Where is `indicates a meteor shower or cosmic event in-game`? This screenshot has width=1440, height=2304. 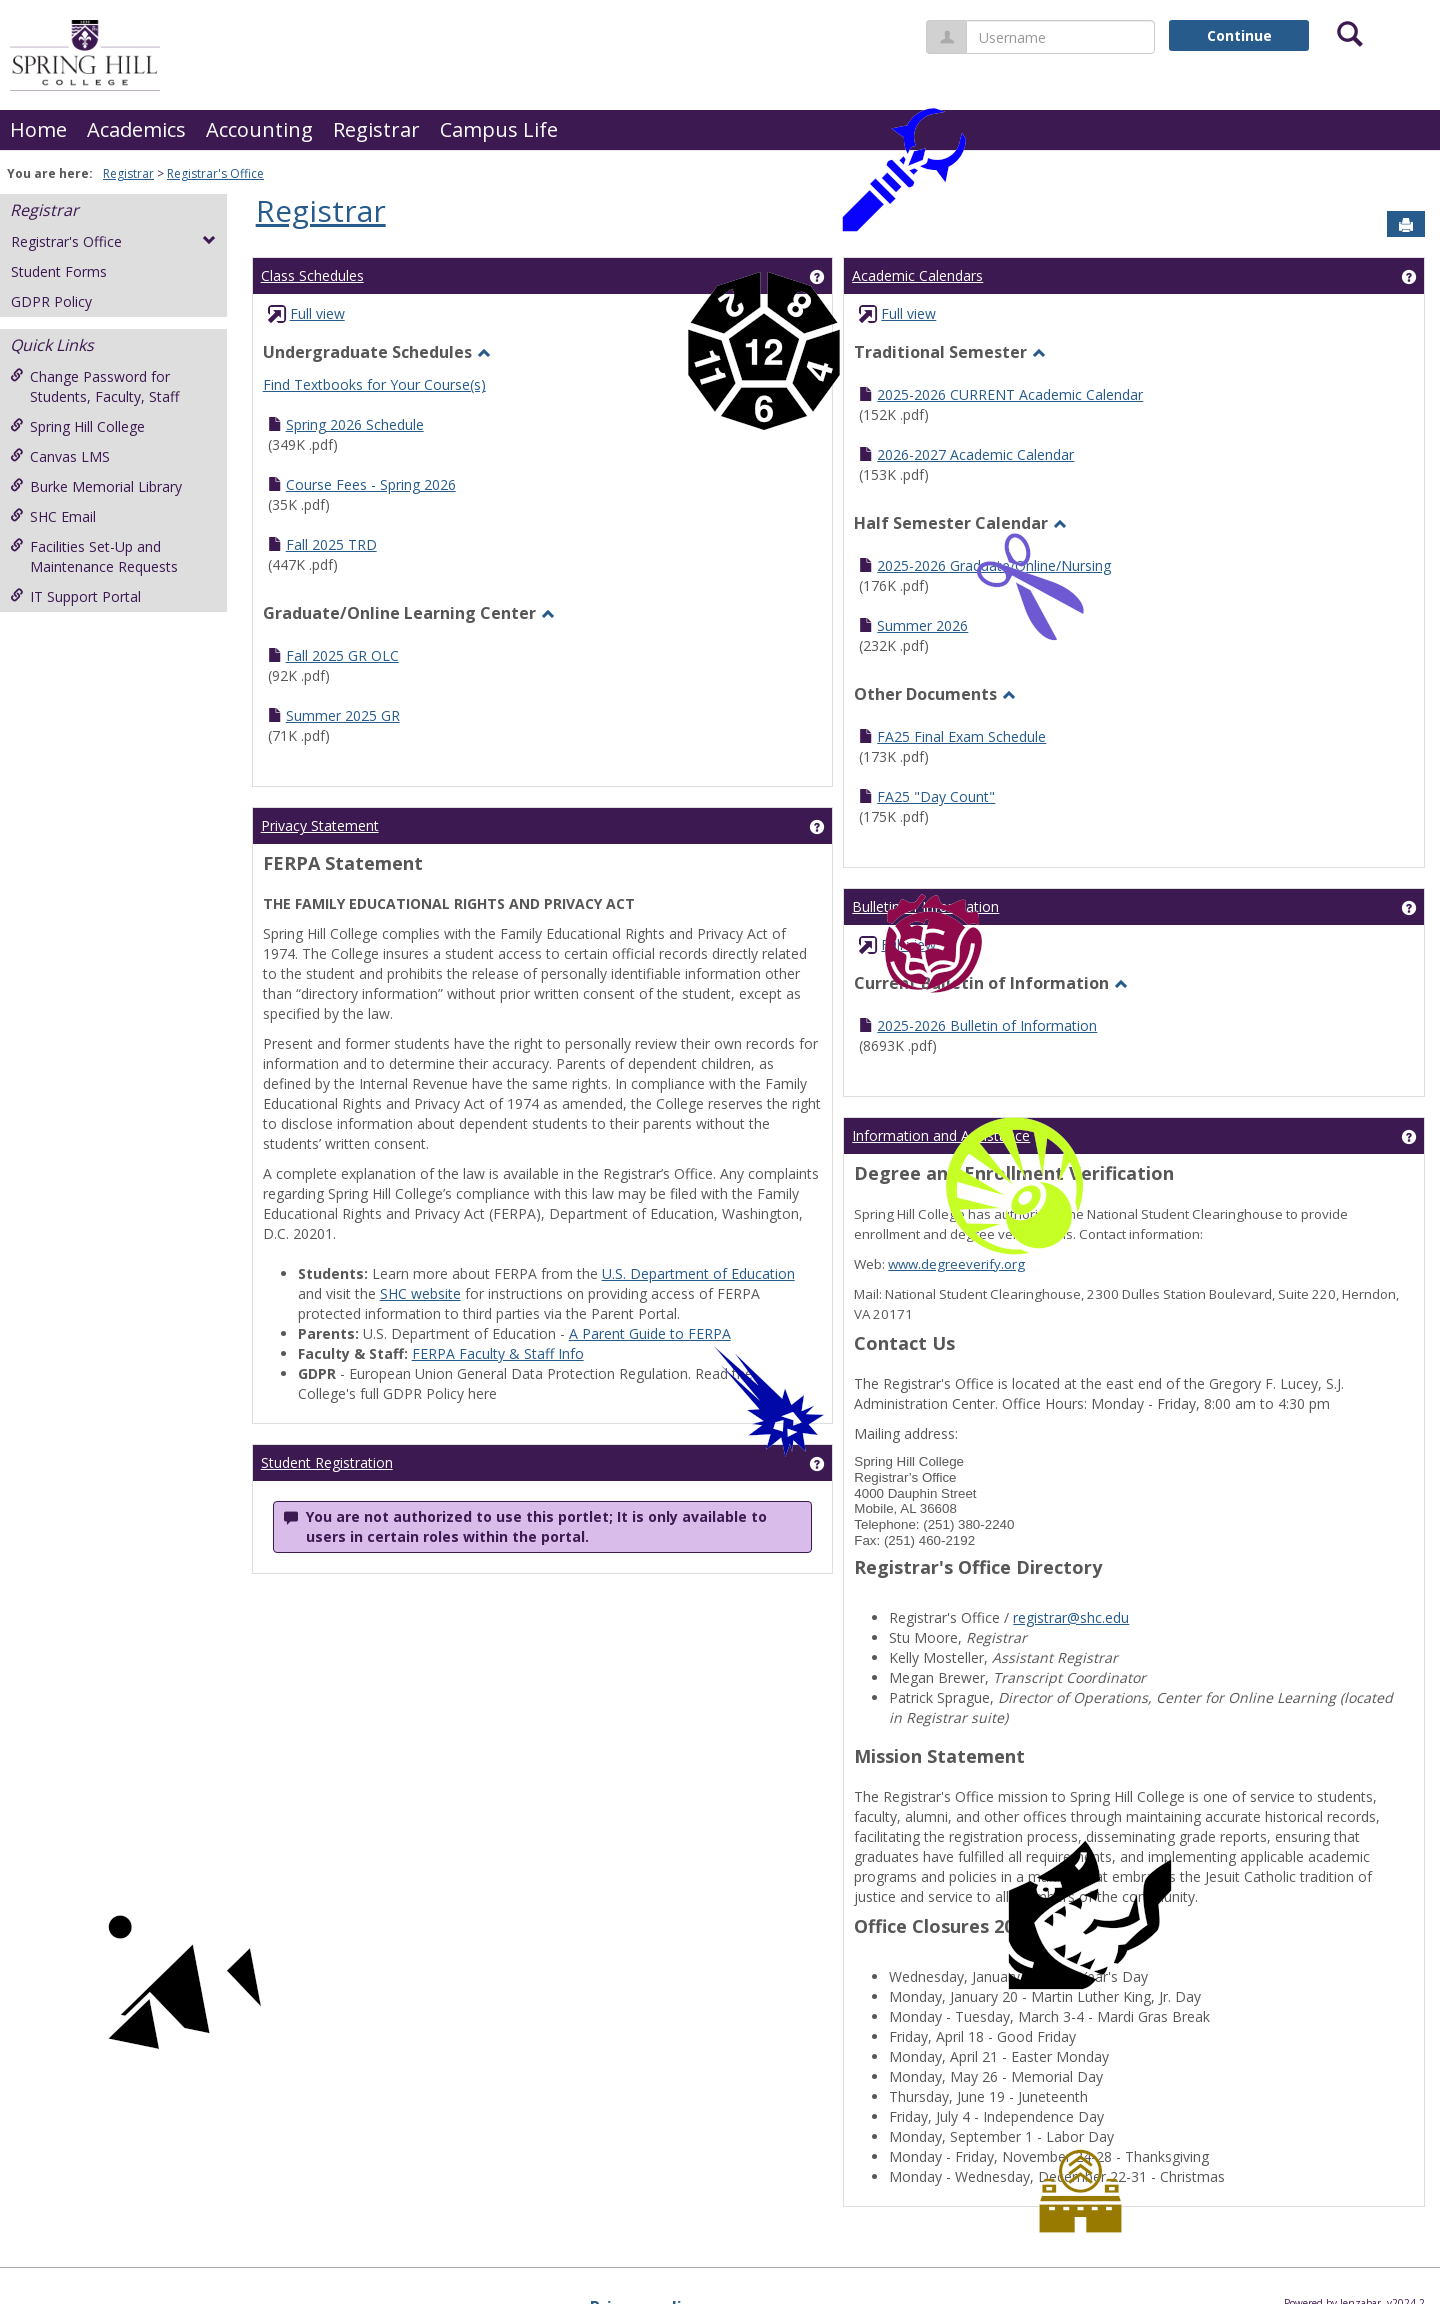
indicates a meteor shower or cosmic event in-game is located at coordinates (768, 1402).